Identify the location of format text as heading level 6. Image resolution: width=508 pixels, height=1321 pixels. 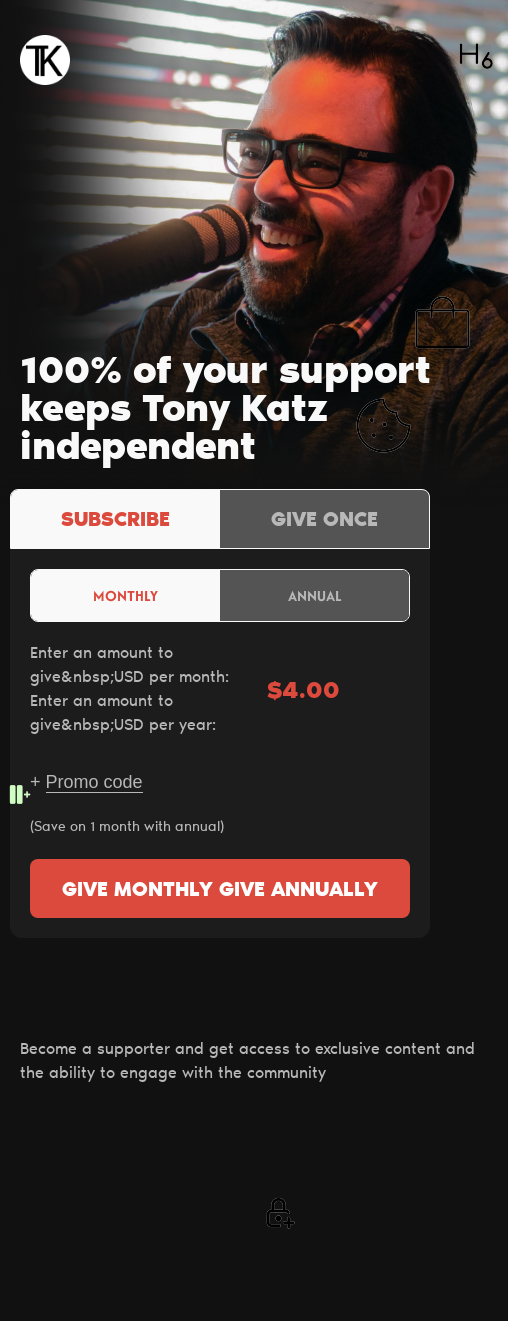
(474, 55).